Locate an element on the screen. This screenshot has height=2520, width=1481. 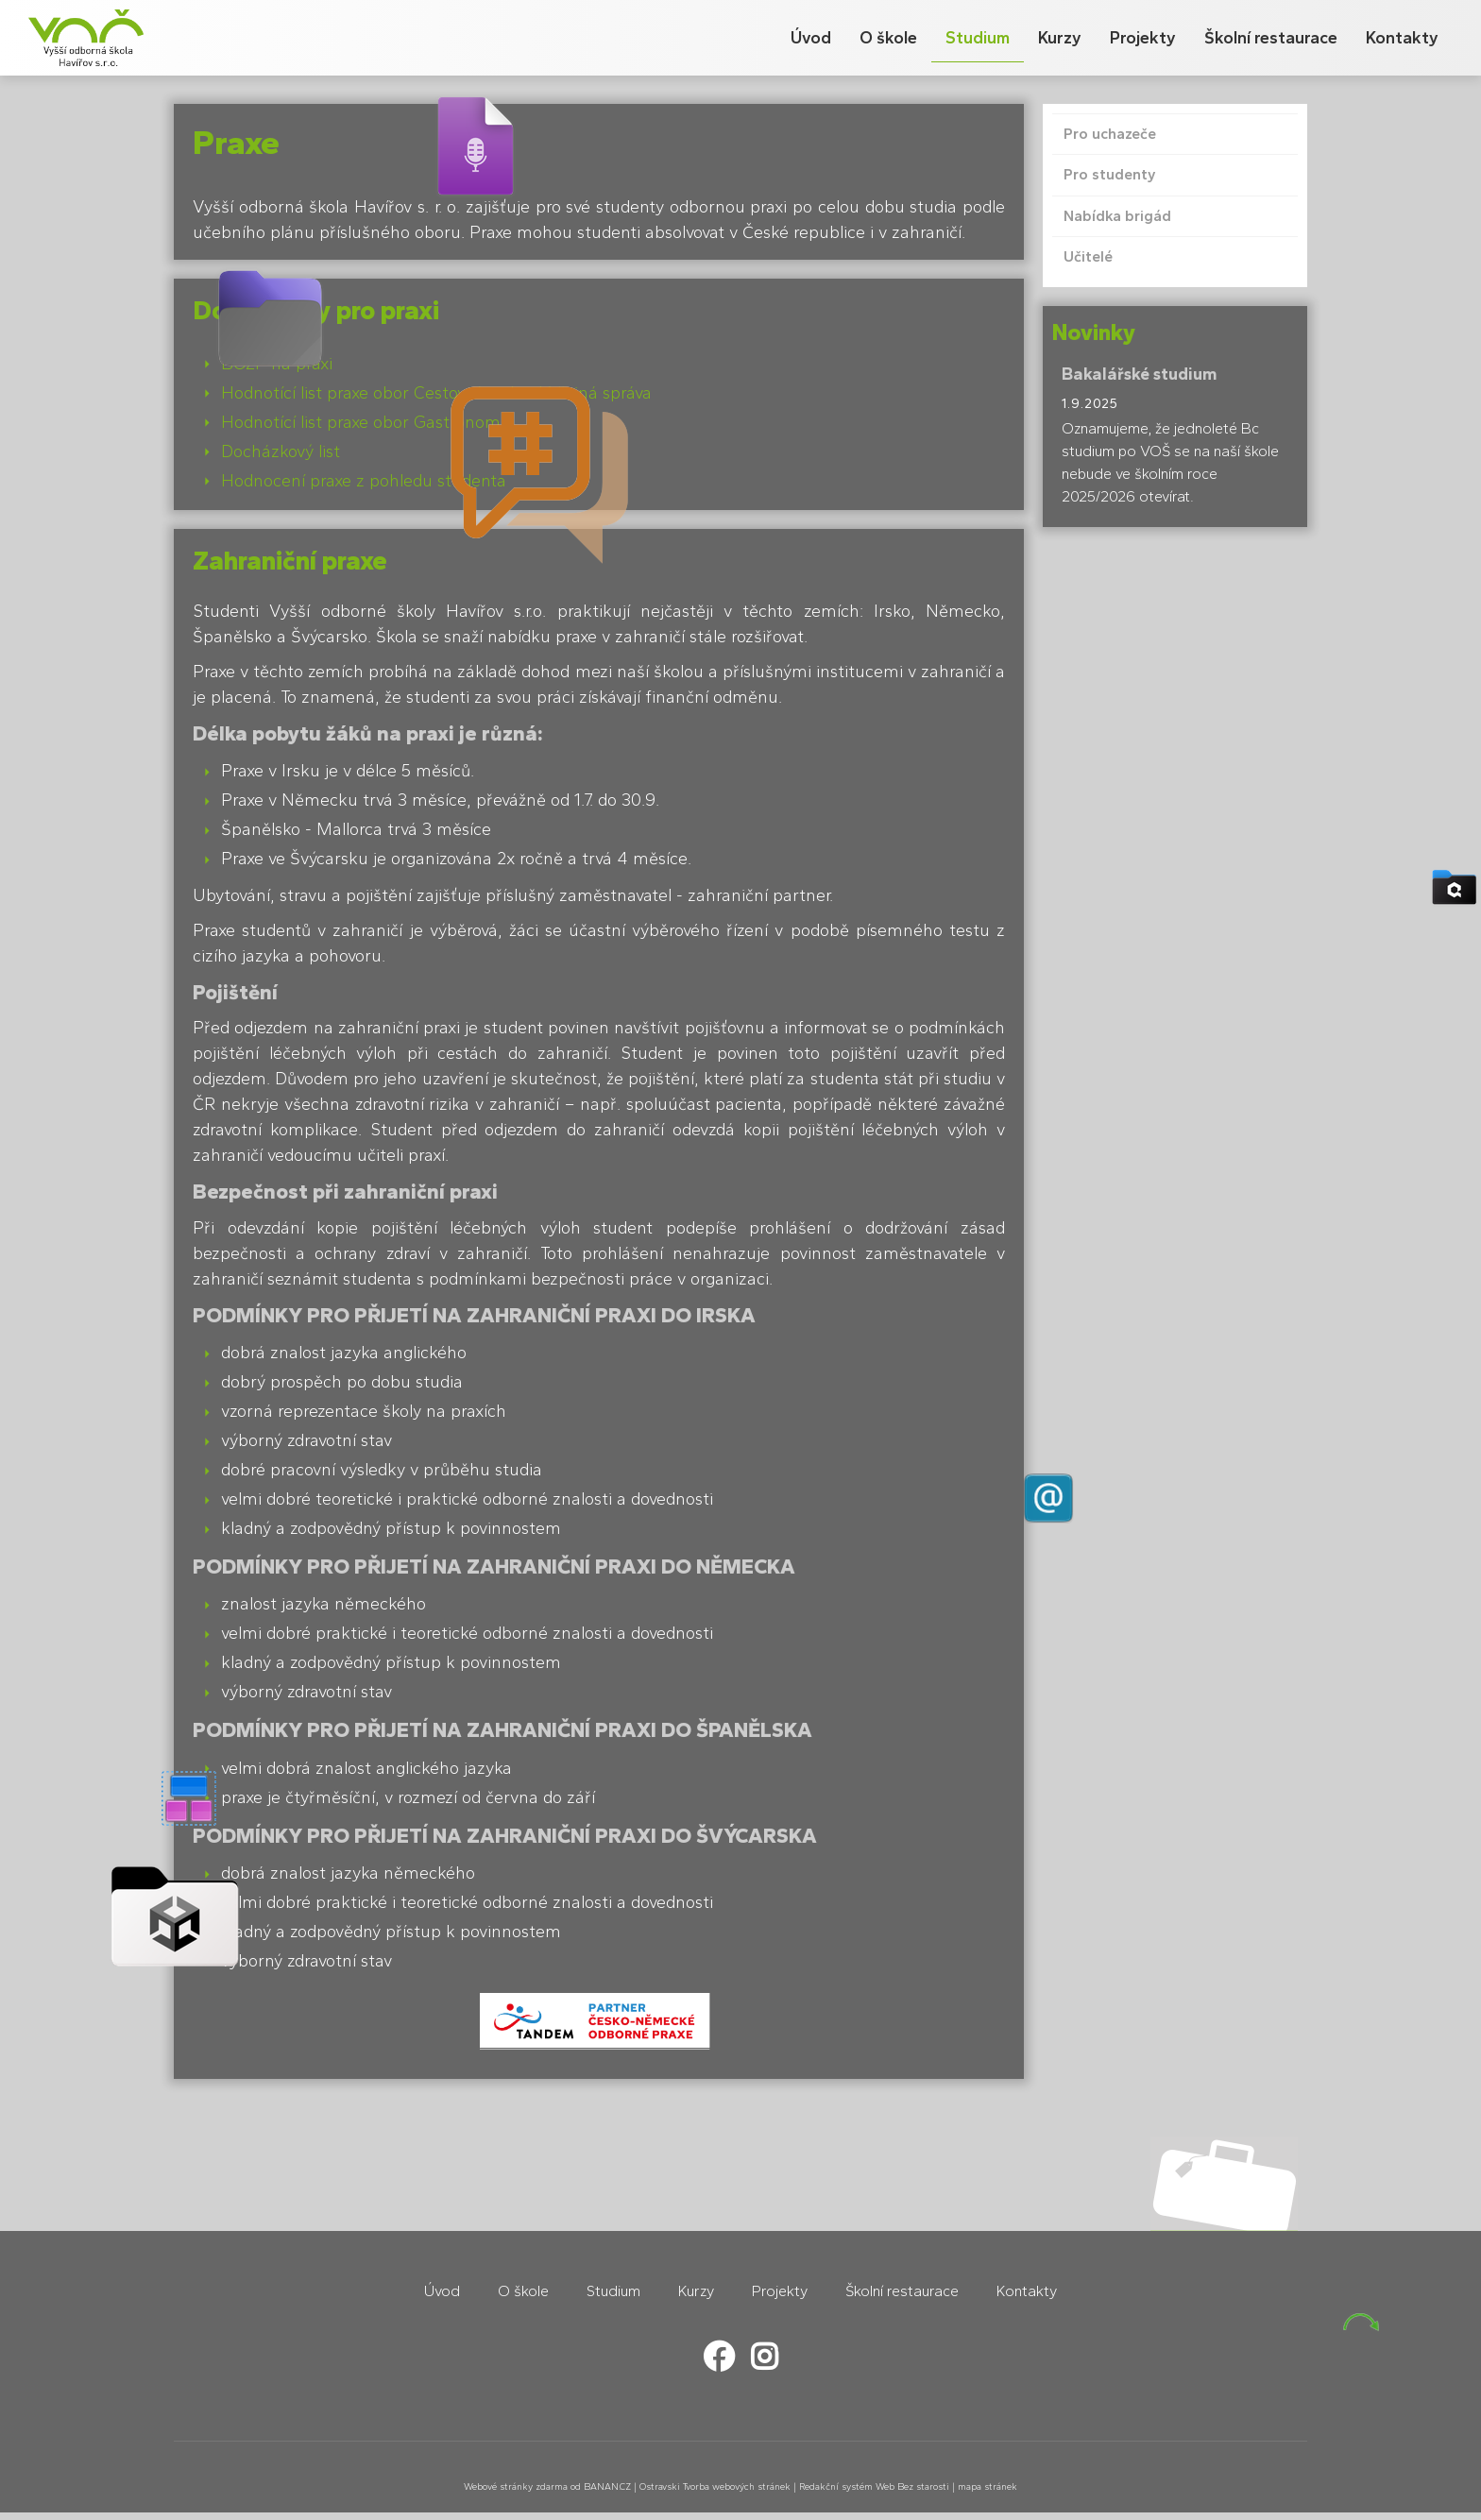
a podcast audio file is located at coordinates (475, 147).